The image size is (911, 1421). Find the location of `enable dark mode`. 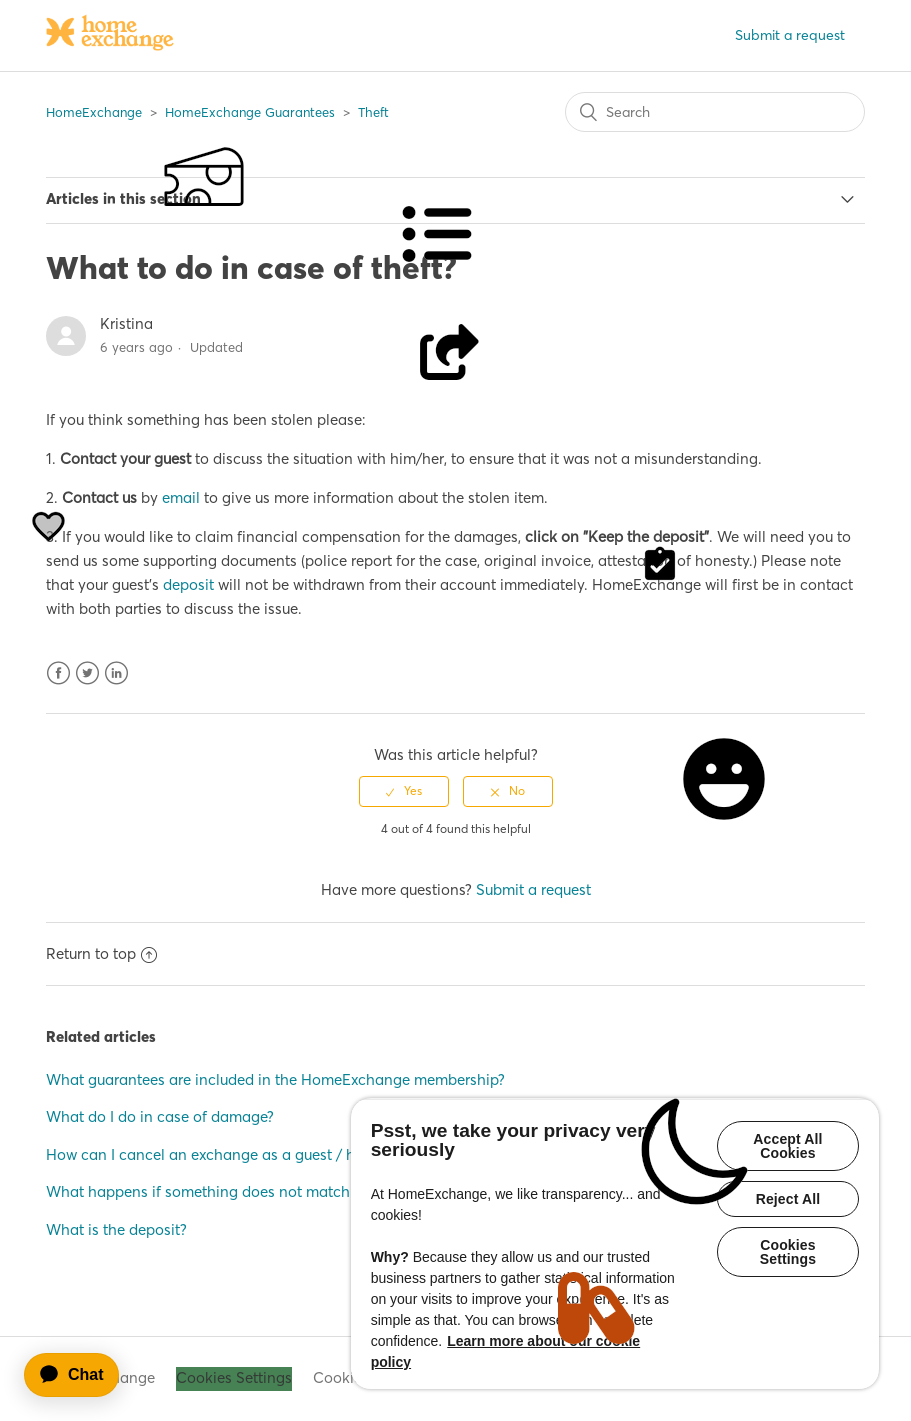

enable dark mode is located at coordinates (694, 1151).